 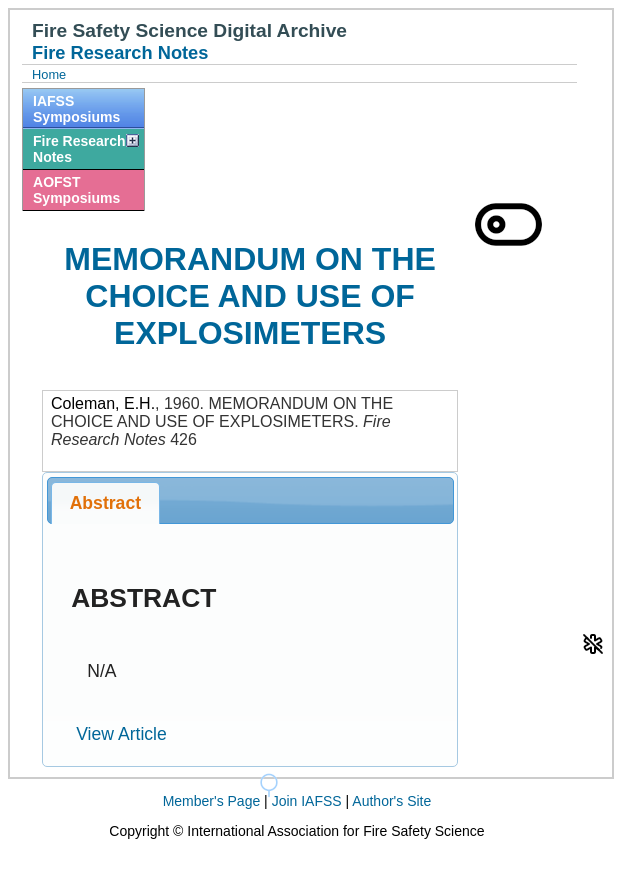 I want to click on toggle switch in off position, so click(x=508, y=224).